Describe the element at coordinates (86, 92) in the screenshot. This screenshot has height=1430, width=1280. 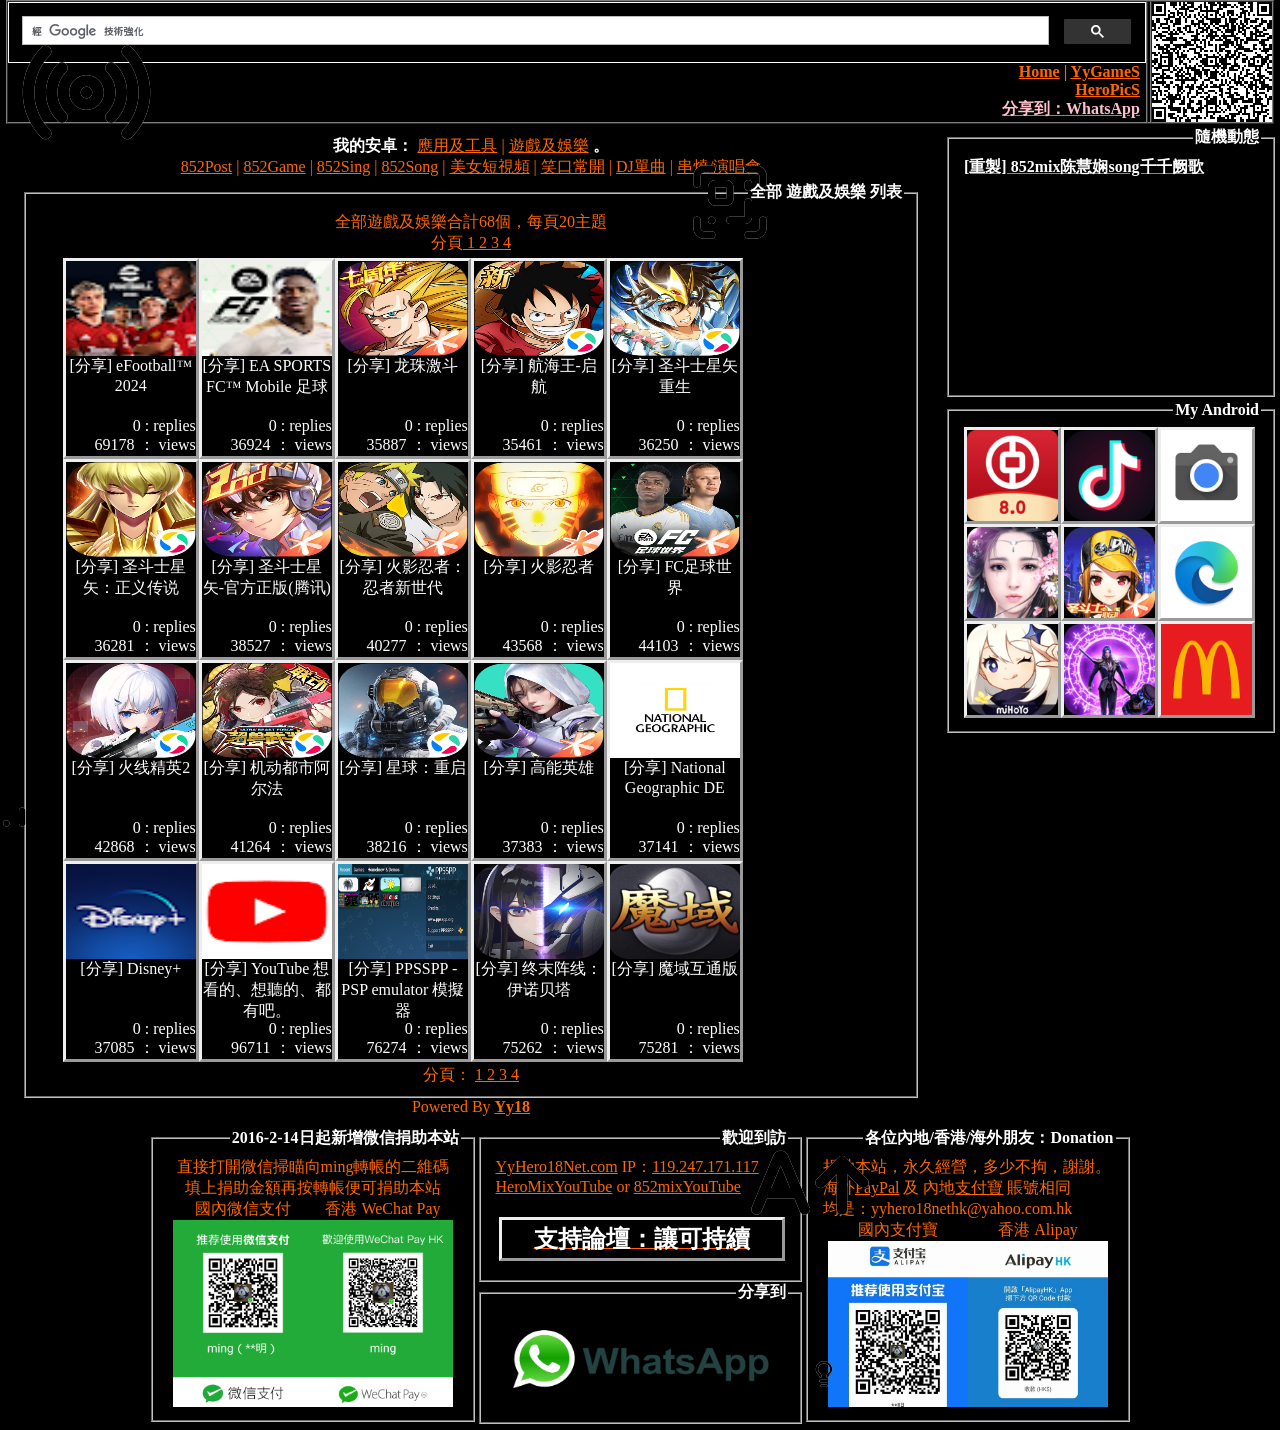
I see `access radio or audio streaming` at that location.